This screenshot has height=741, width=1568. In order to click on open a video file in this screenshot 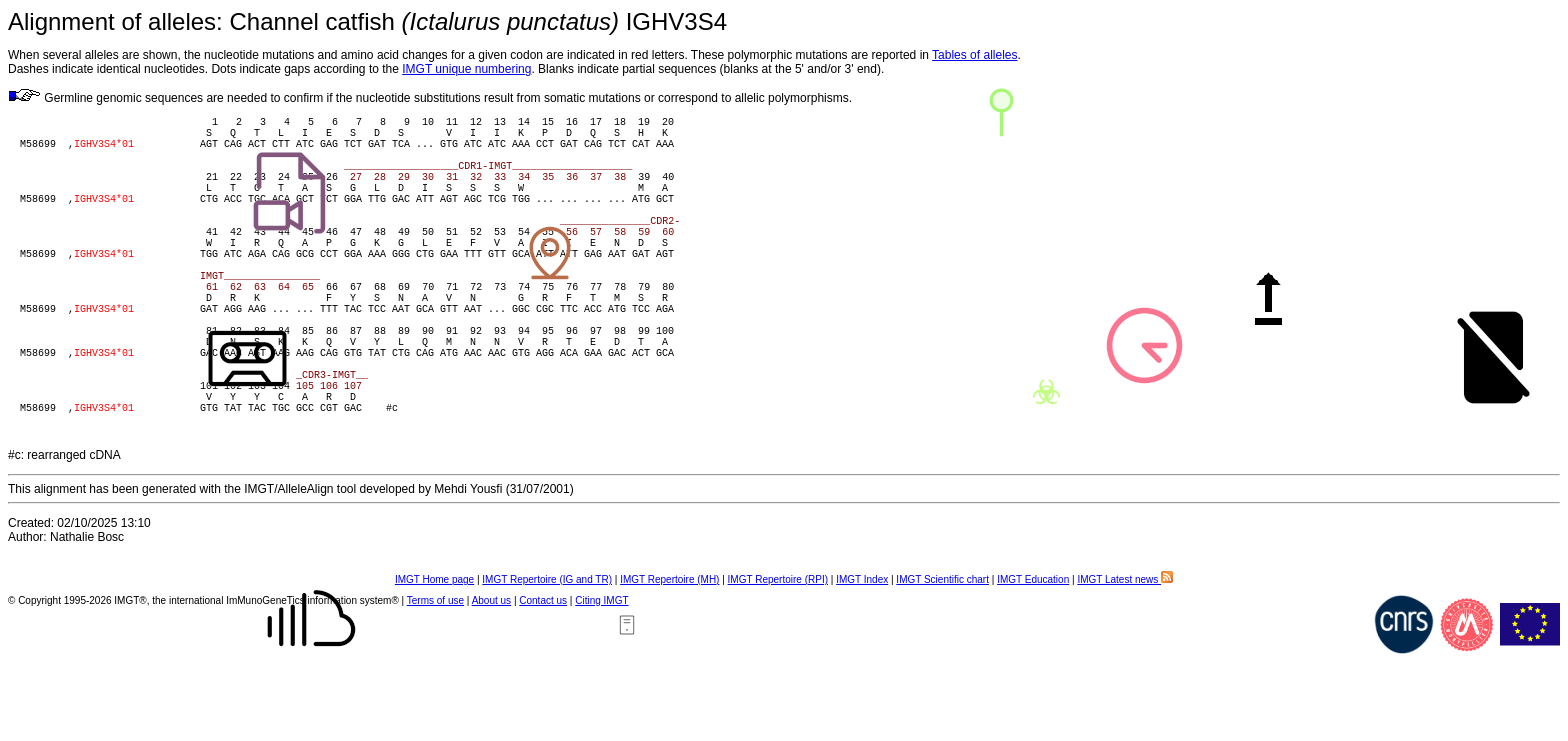, I will do `click(291, 193)`.